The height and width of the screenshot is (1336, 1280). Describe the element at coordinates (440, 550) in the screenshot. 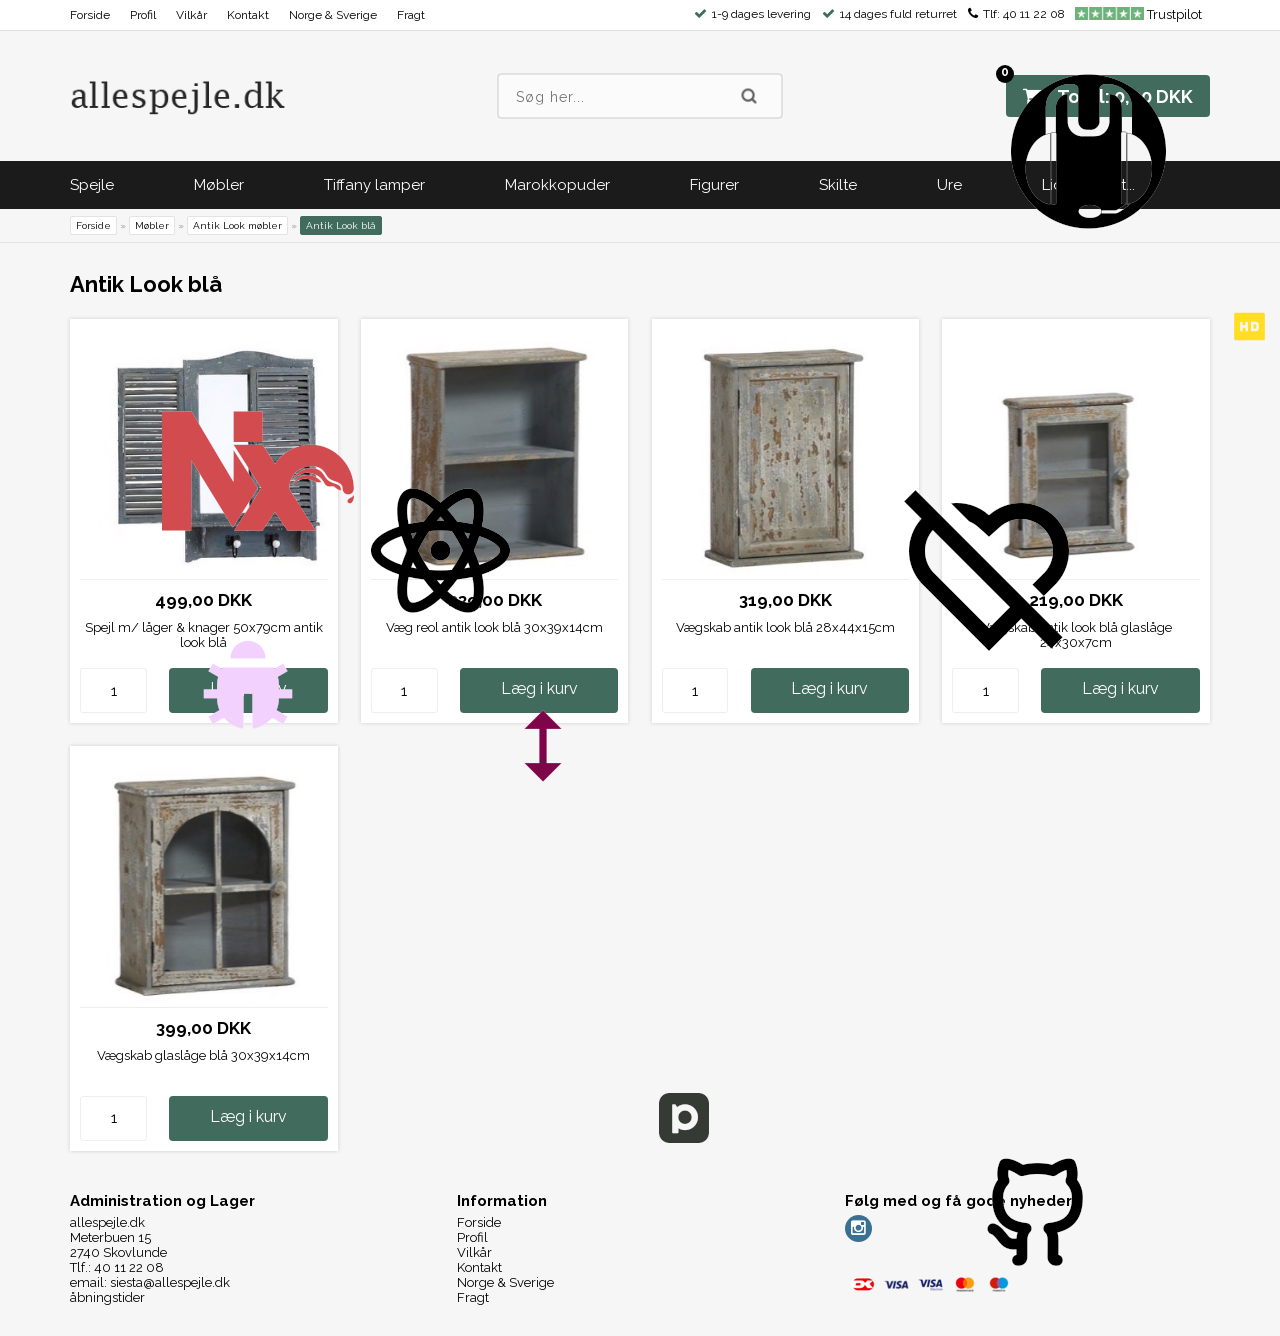

I see `react.js framework logo` at that location.